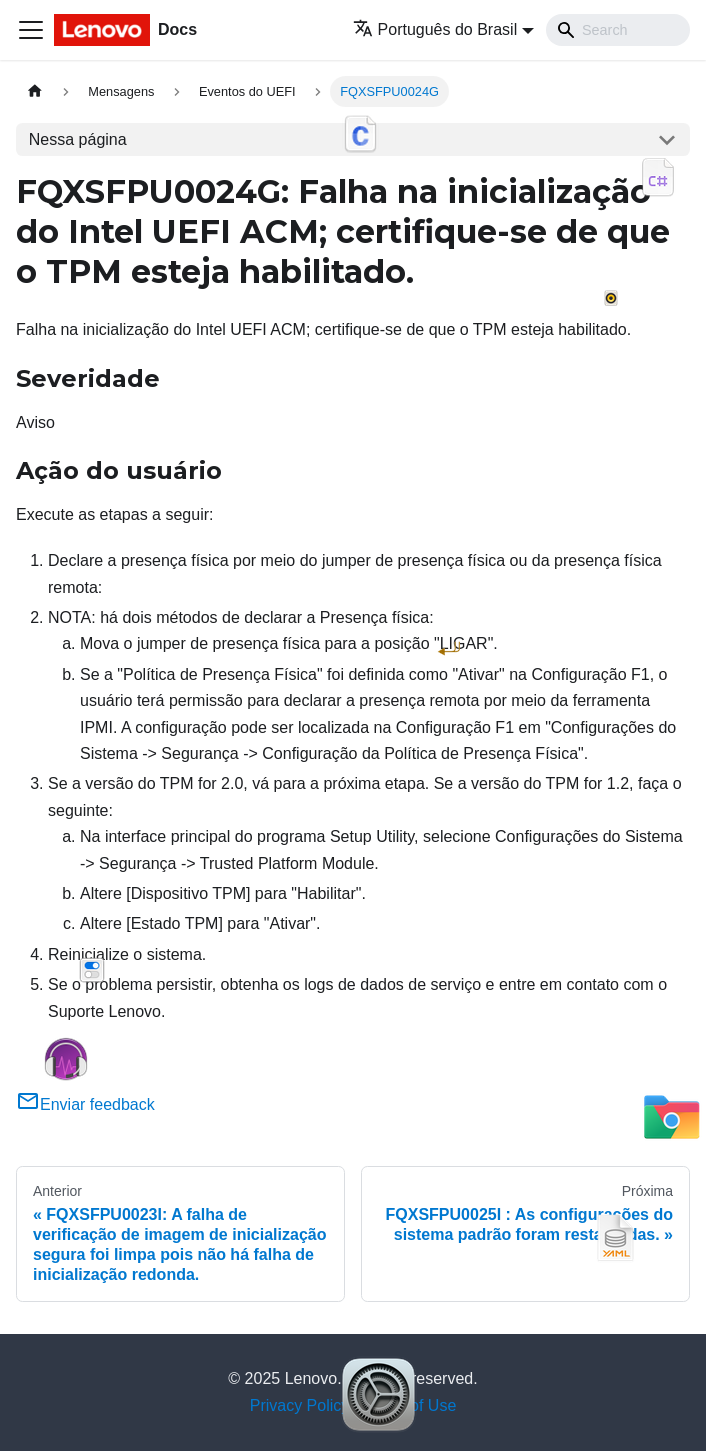 The image size is (706, 1451). Describe the element at coordinates (615, 1238) in the screenshot. I see `a yaml configuration file` at that location.